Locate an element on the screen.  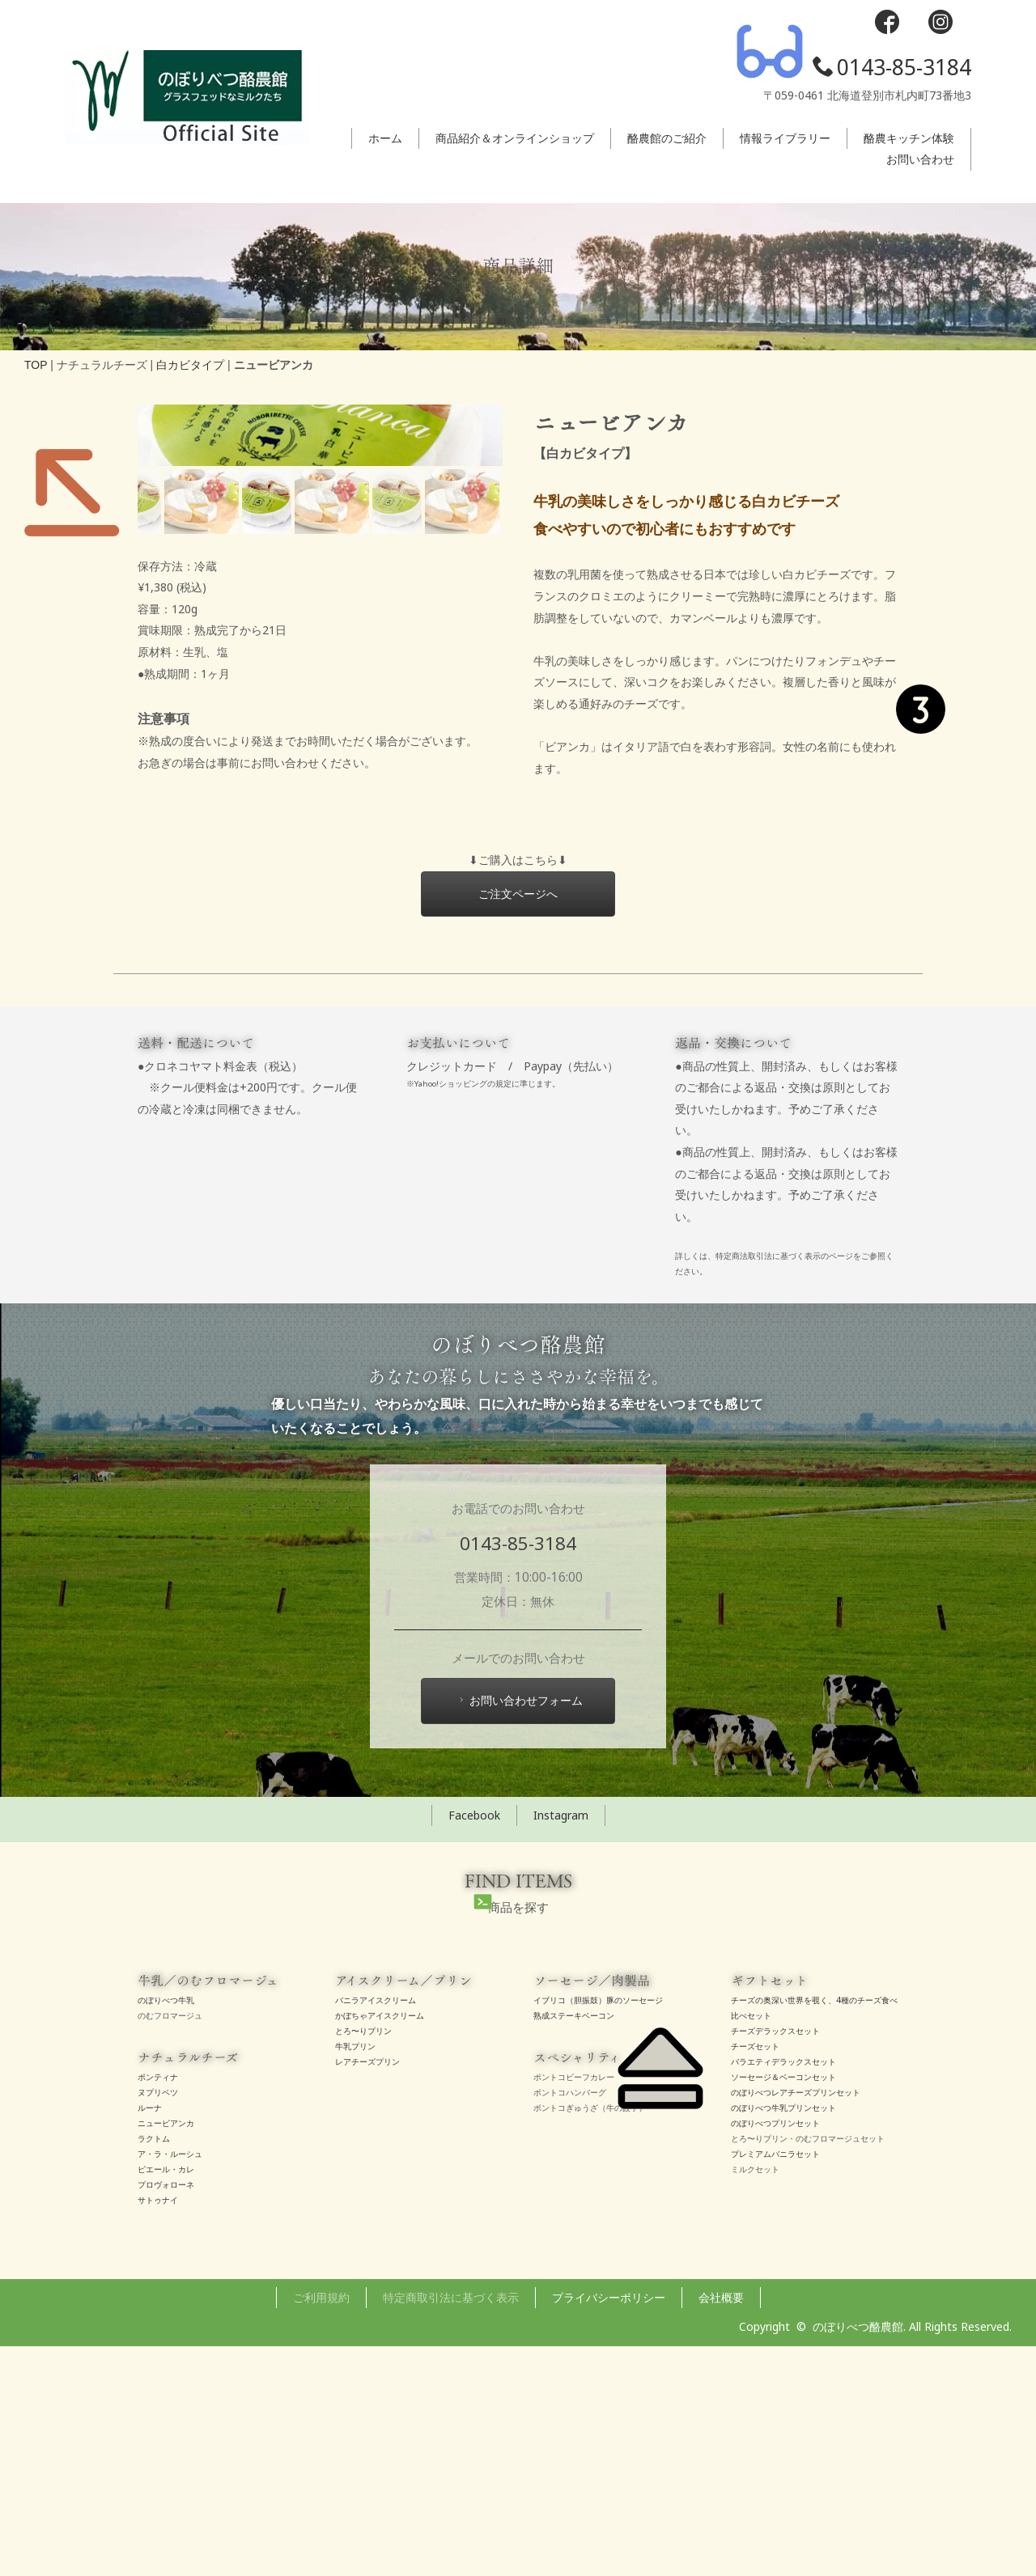
eject media or disc is located at coordinates (660, 2074).